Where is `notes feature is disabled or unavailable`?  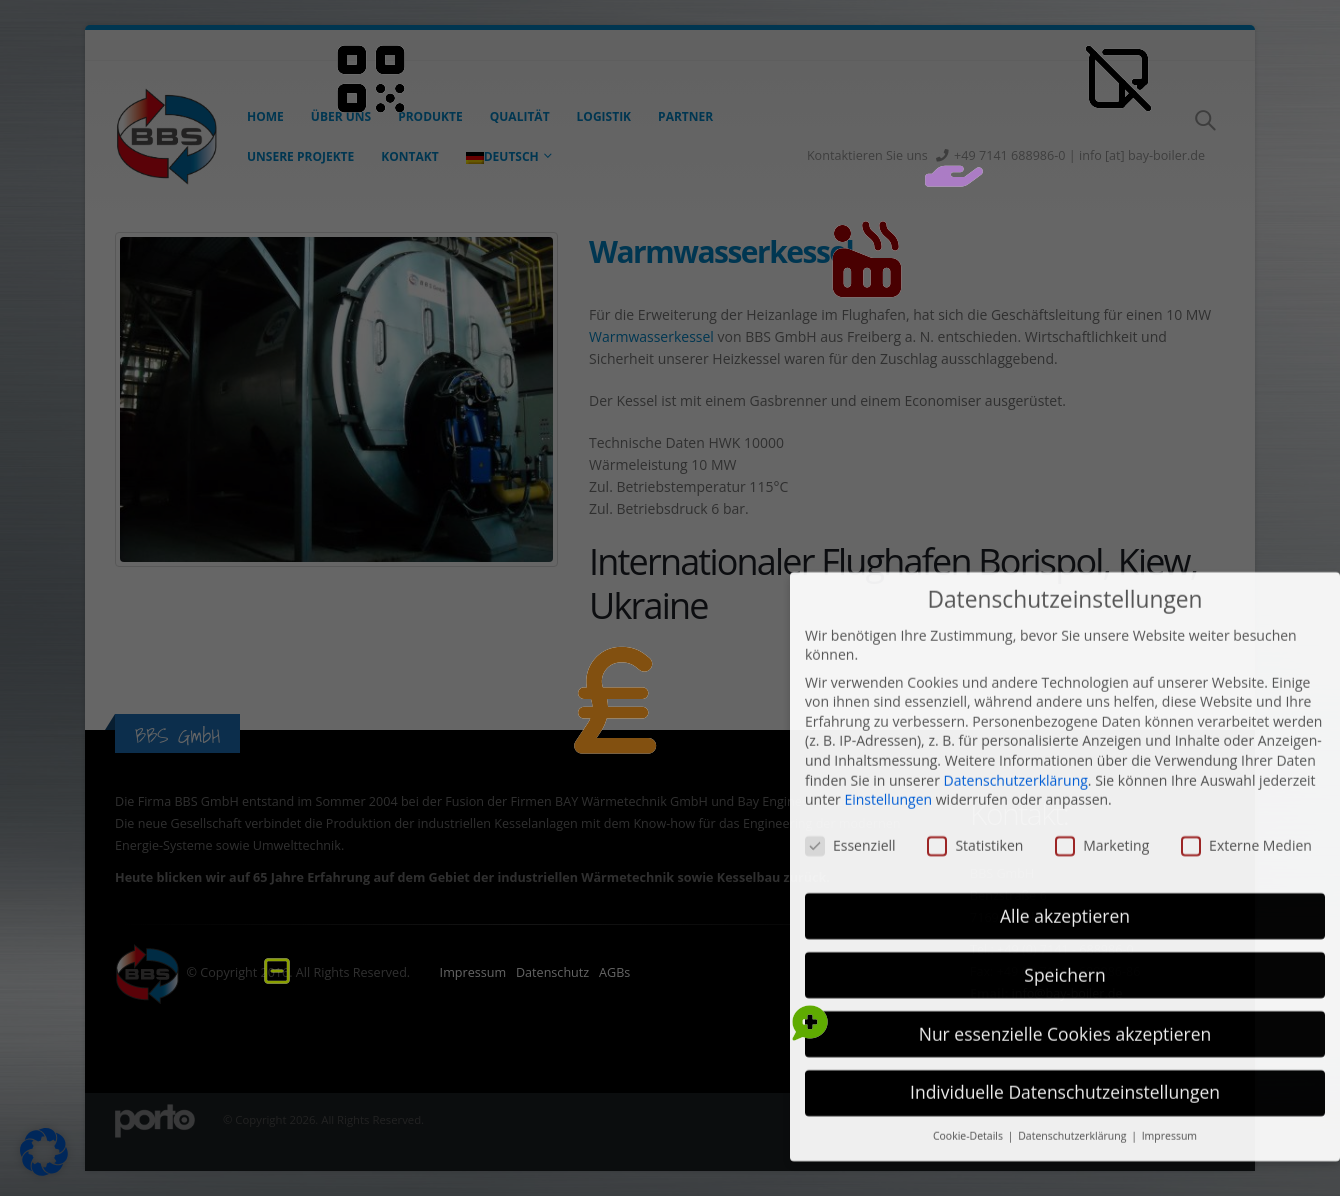 notes feature is disabled or unavailable is located at coordinates (1118, 78).